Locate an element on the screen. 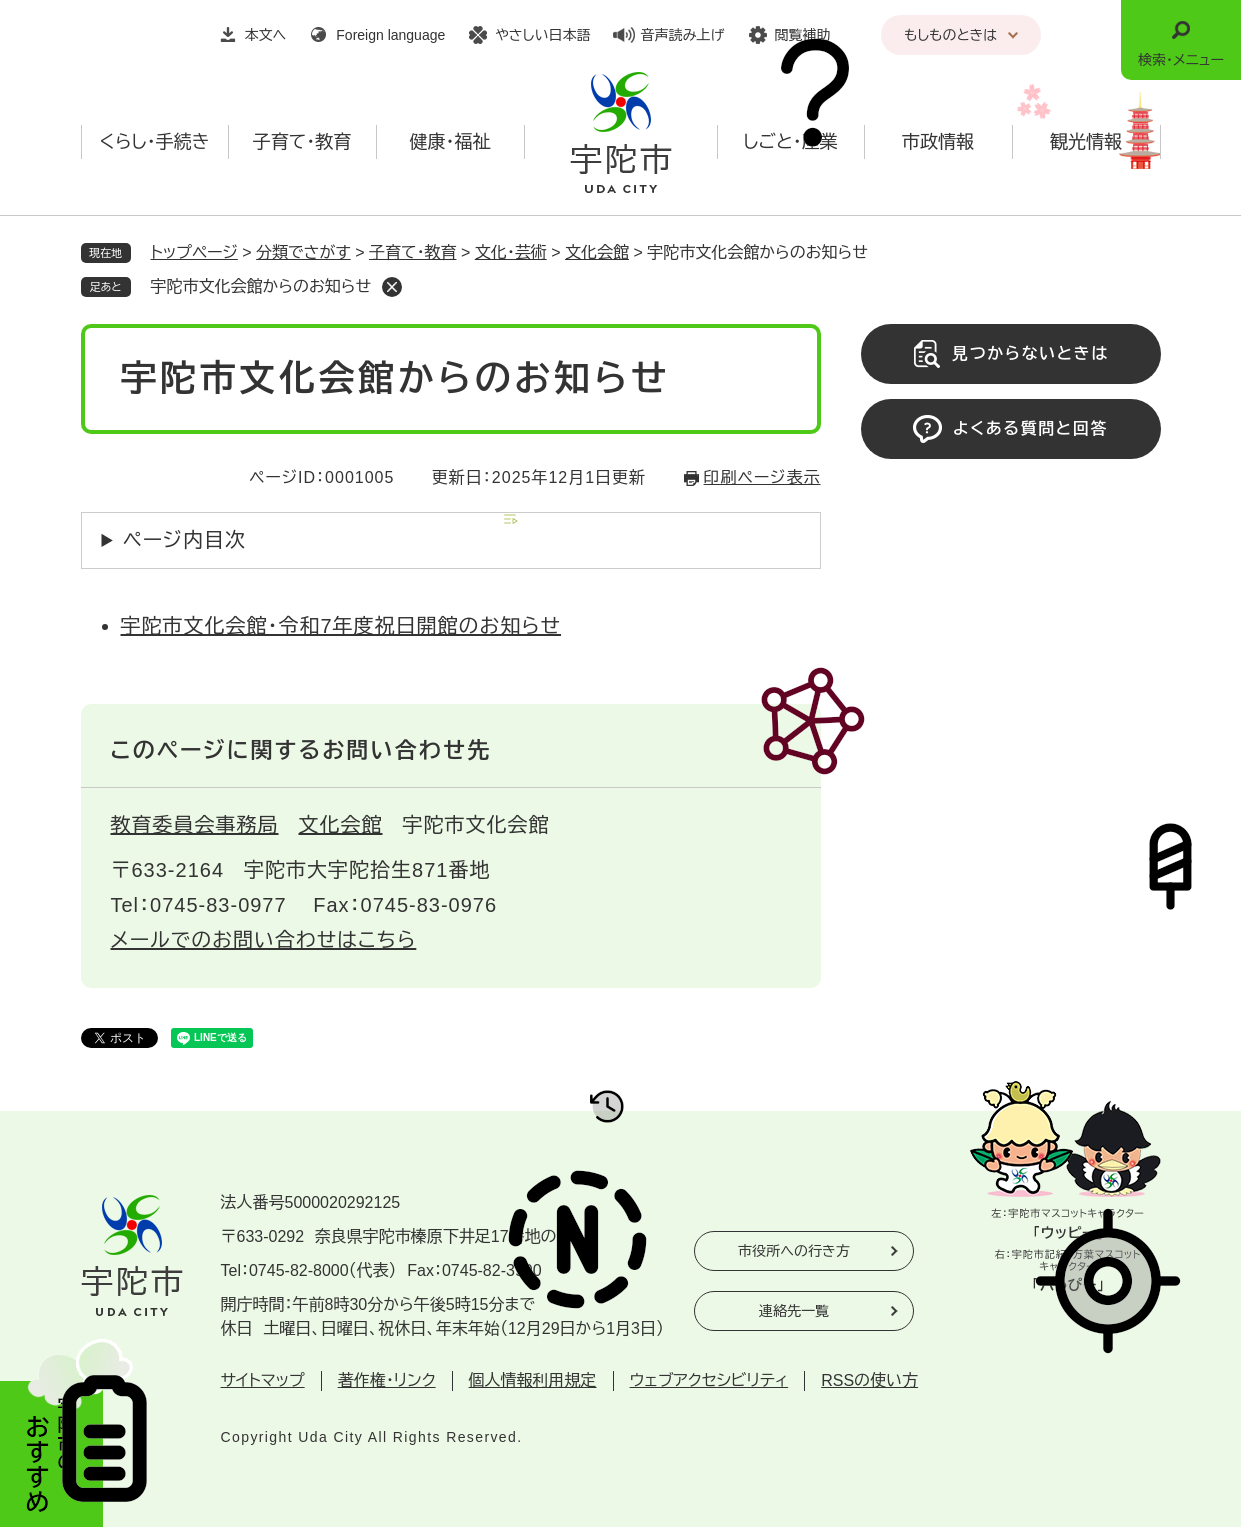 Image resolution: width=1241 pixels, height=1527 pixels. indicates a draft or pending status for an item is located at coordinates (577, 1239).